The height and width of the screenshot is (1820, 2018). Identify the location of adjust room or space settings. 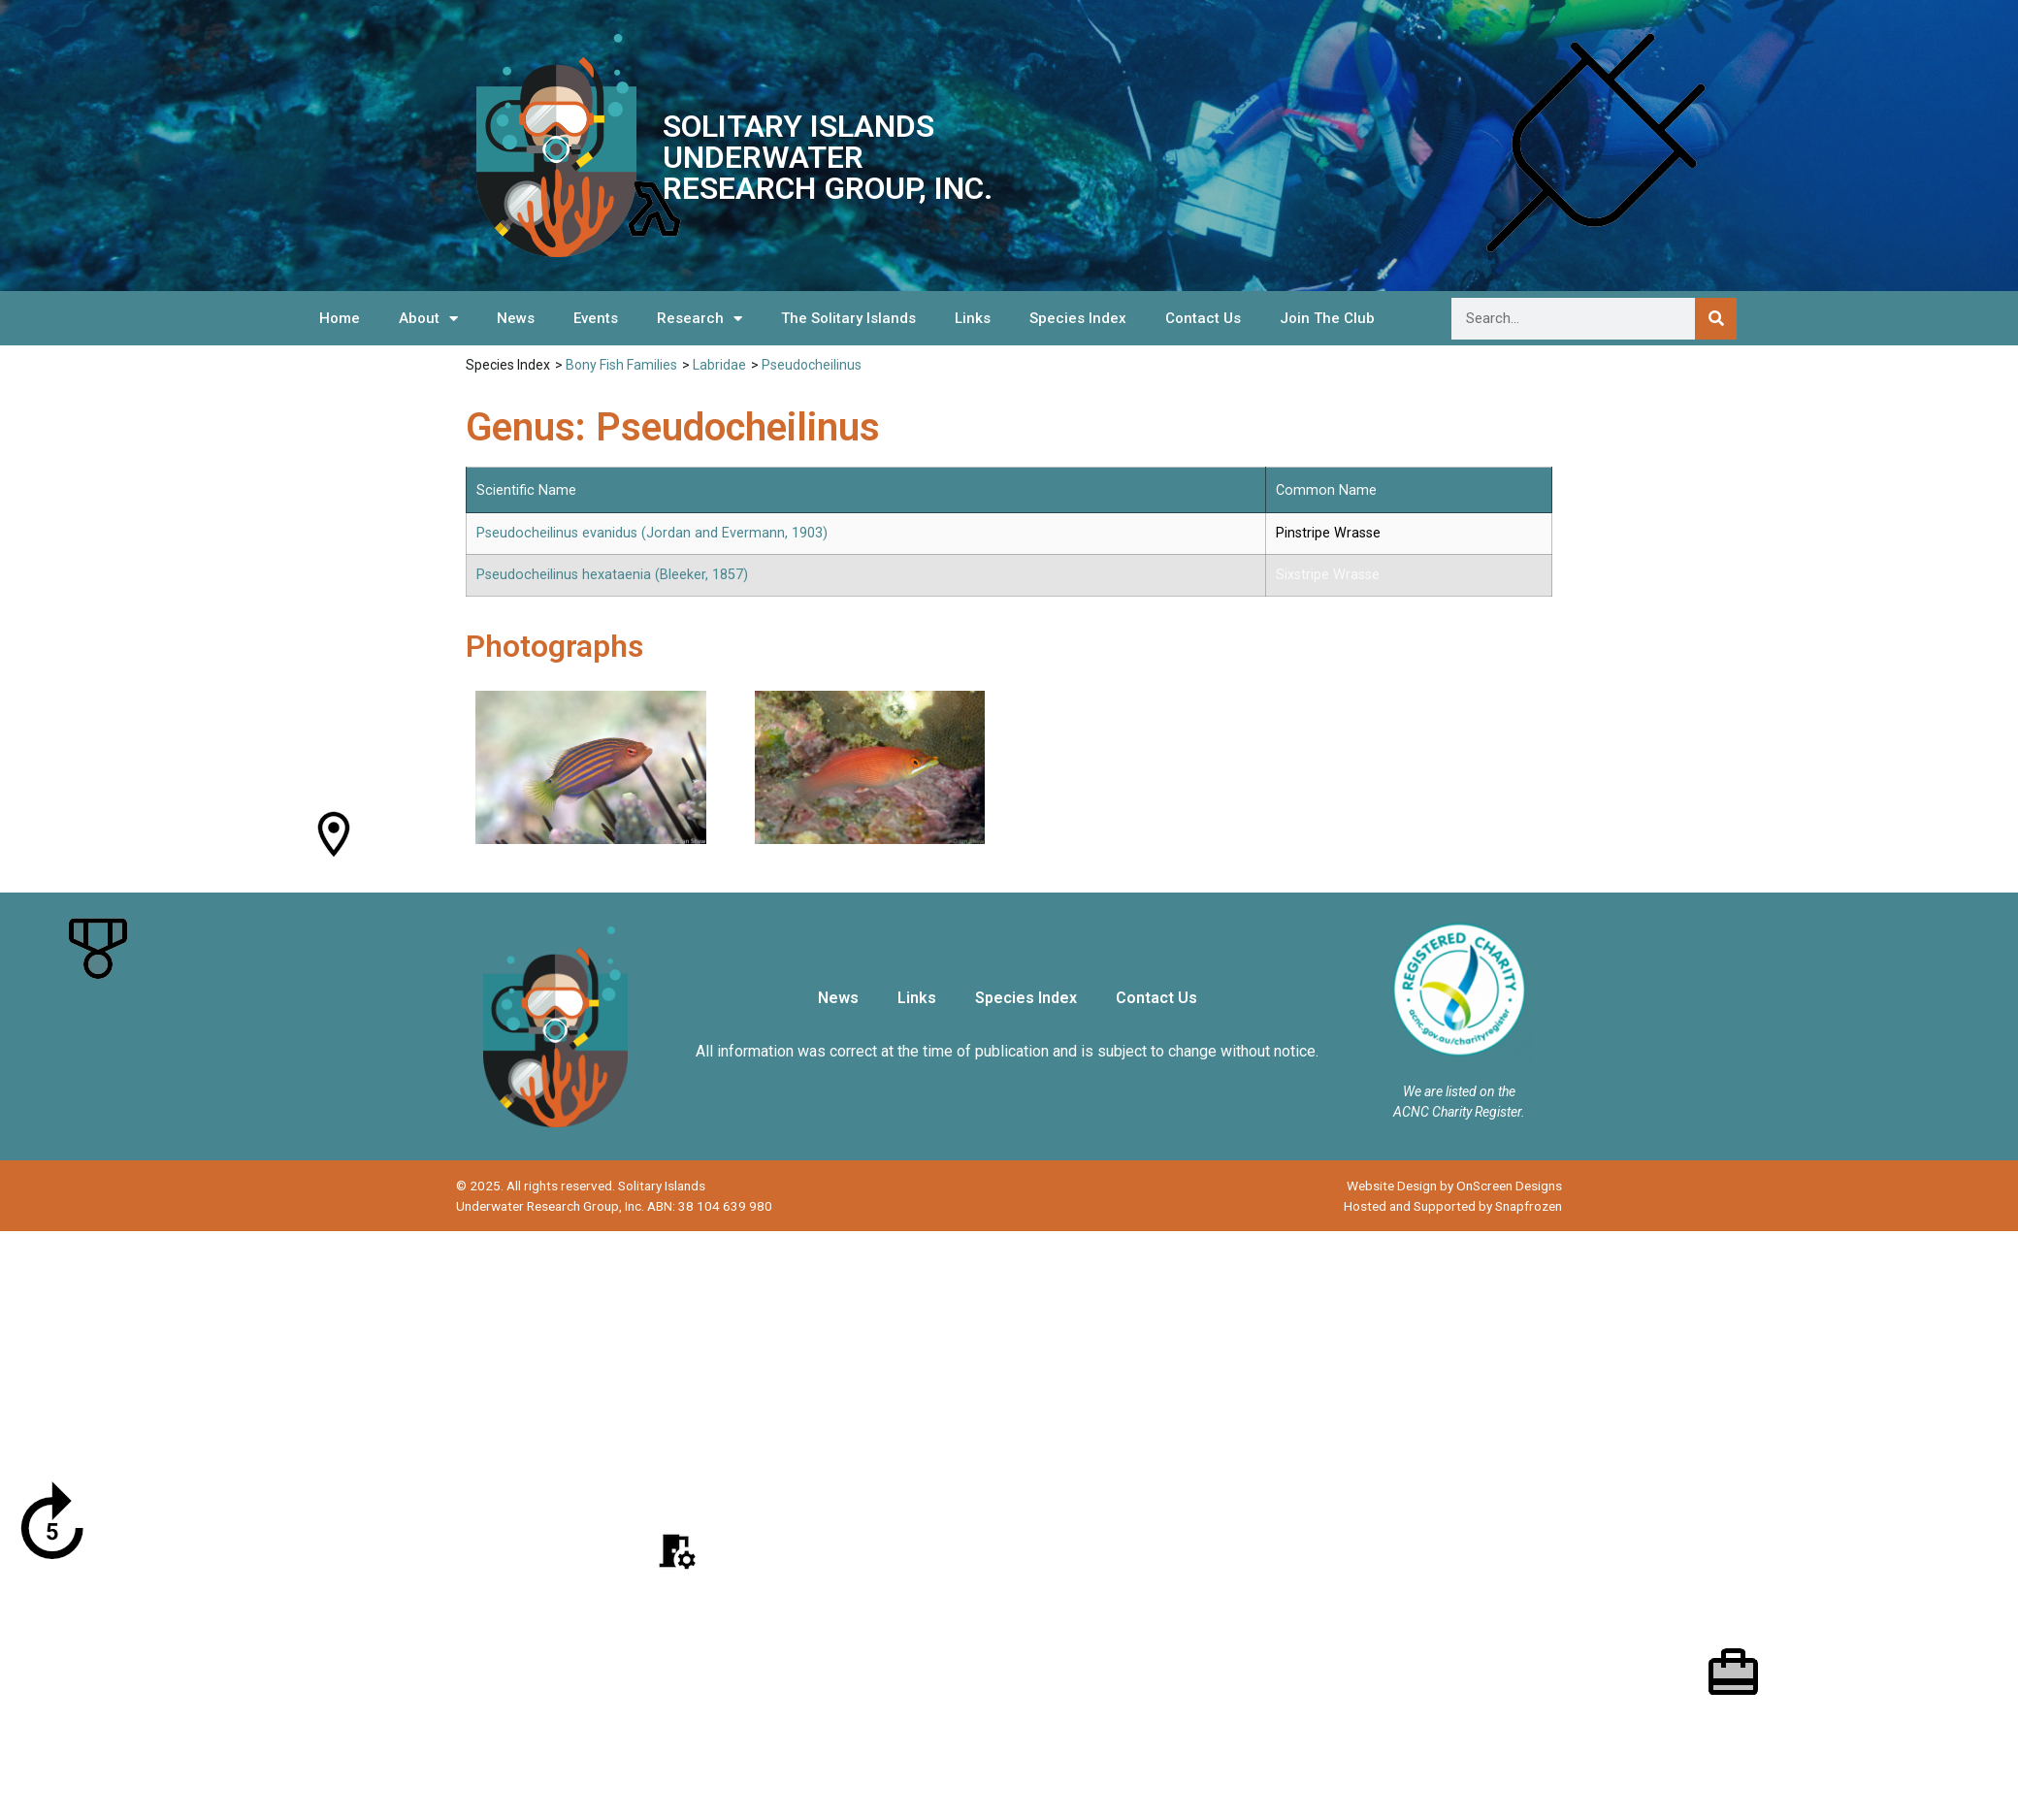
(675, 1550).